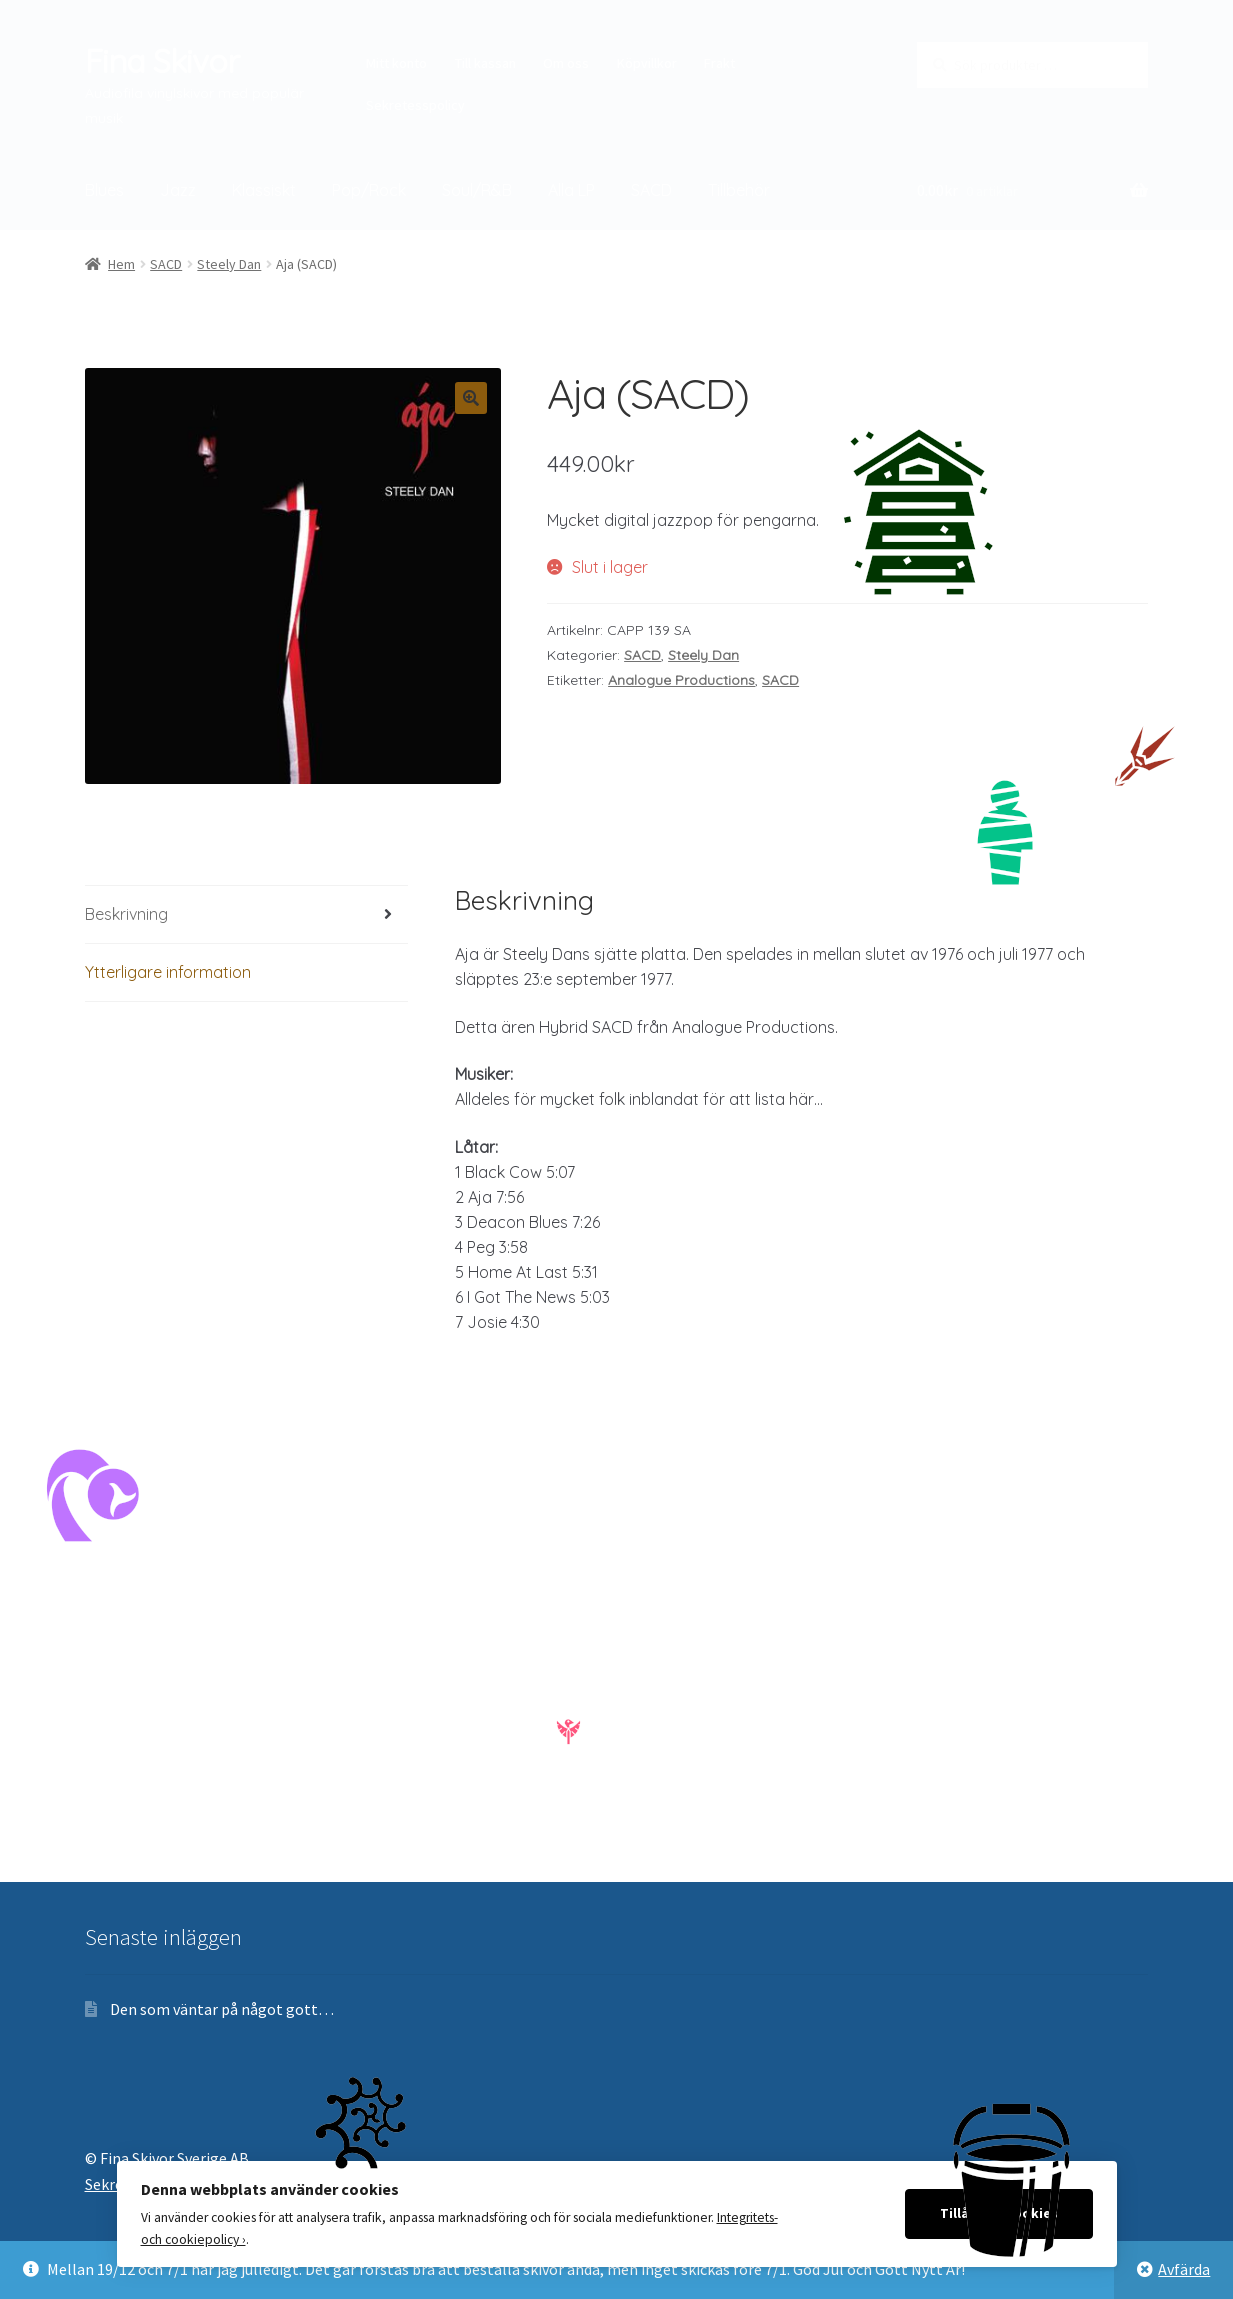 The height and width of the screenshot is (2299, 1233). What do you see at coordinates (93, 1495) in the screenshot?
I see `a monster or creature ability indicator` at bounding box center [93, 1495].